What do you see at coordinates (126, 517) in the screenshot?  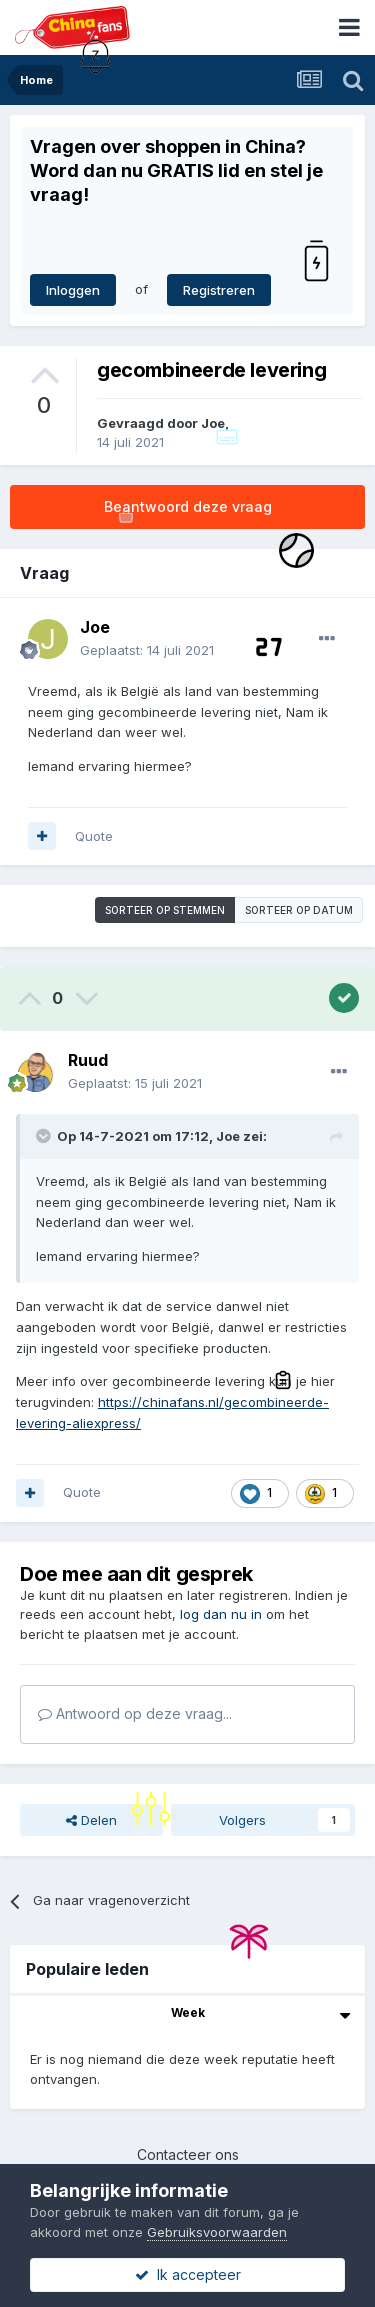 I see `view your shopping bag` at bounding box center [126, 517].